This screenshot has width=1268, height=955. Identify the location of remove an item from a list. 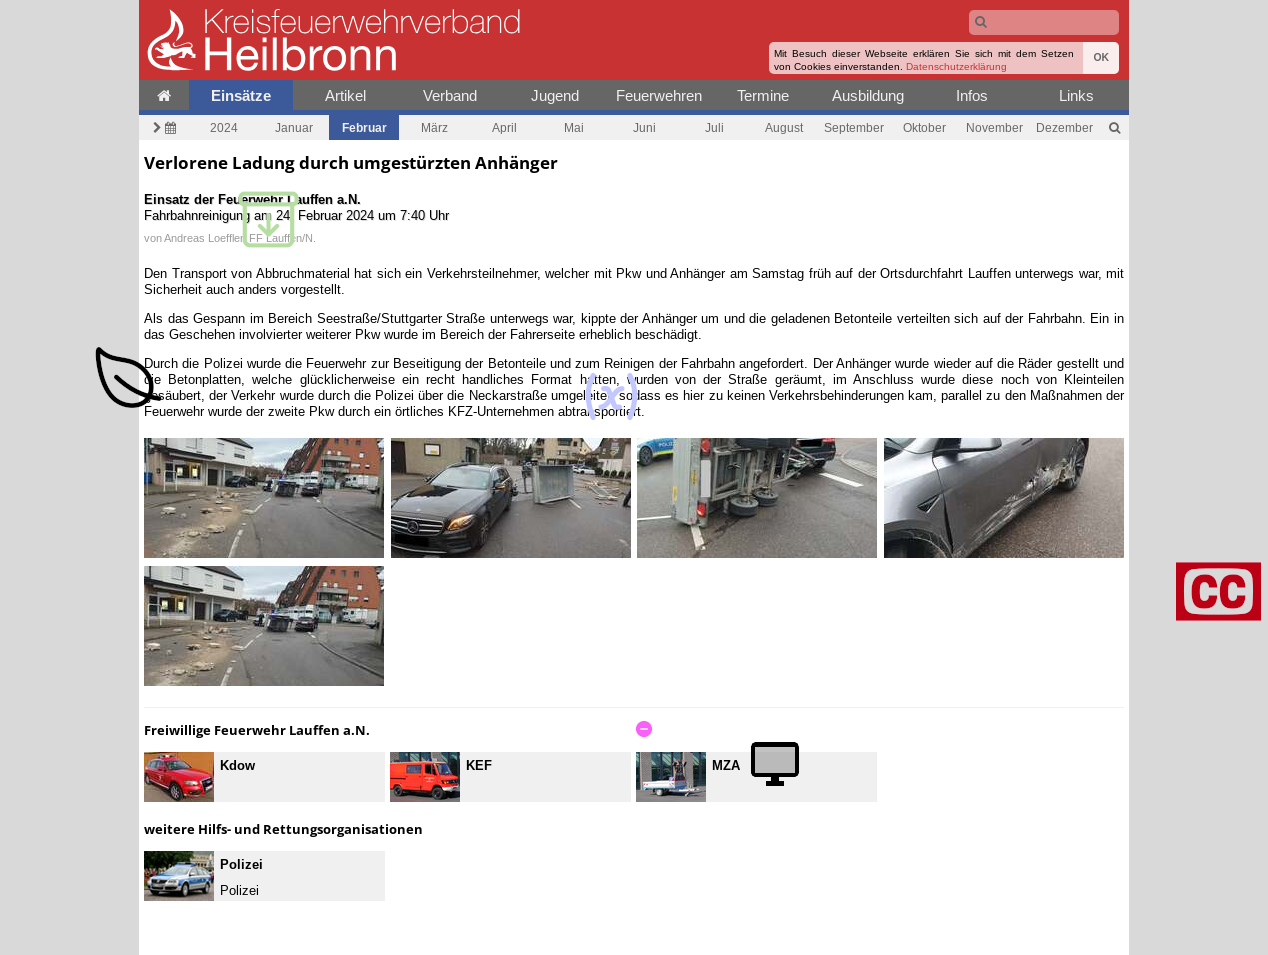
(644, 729).